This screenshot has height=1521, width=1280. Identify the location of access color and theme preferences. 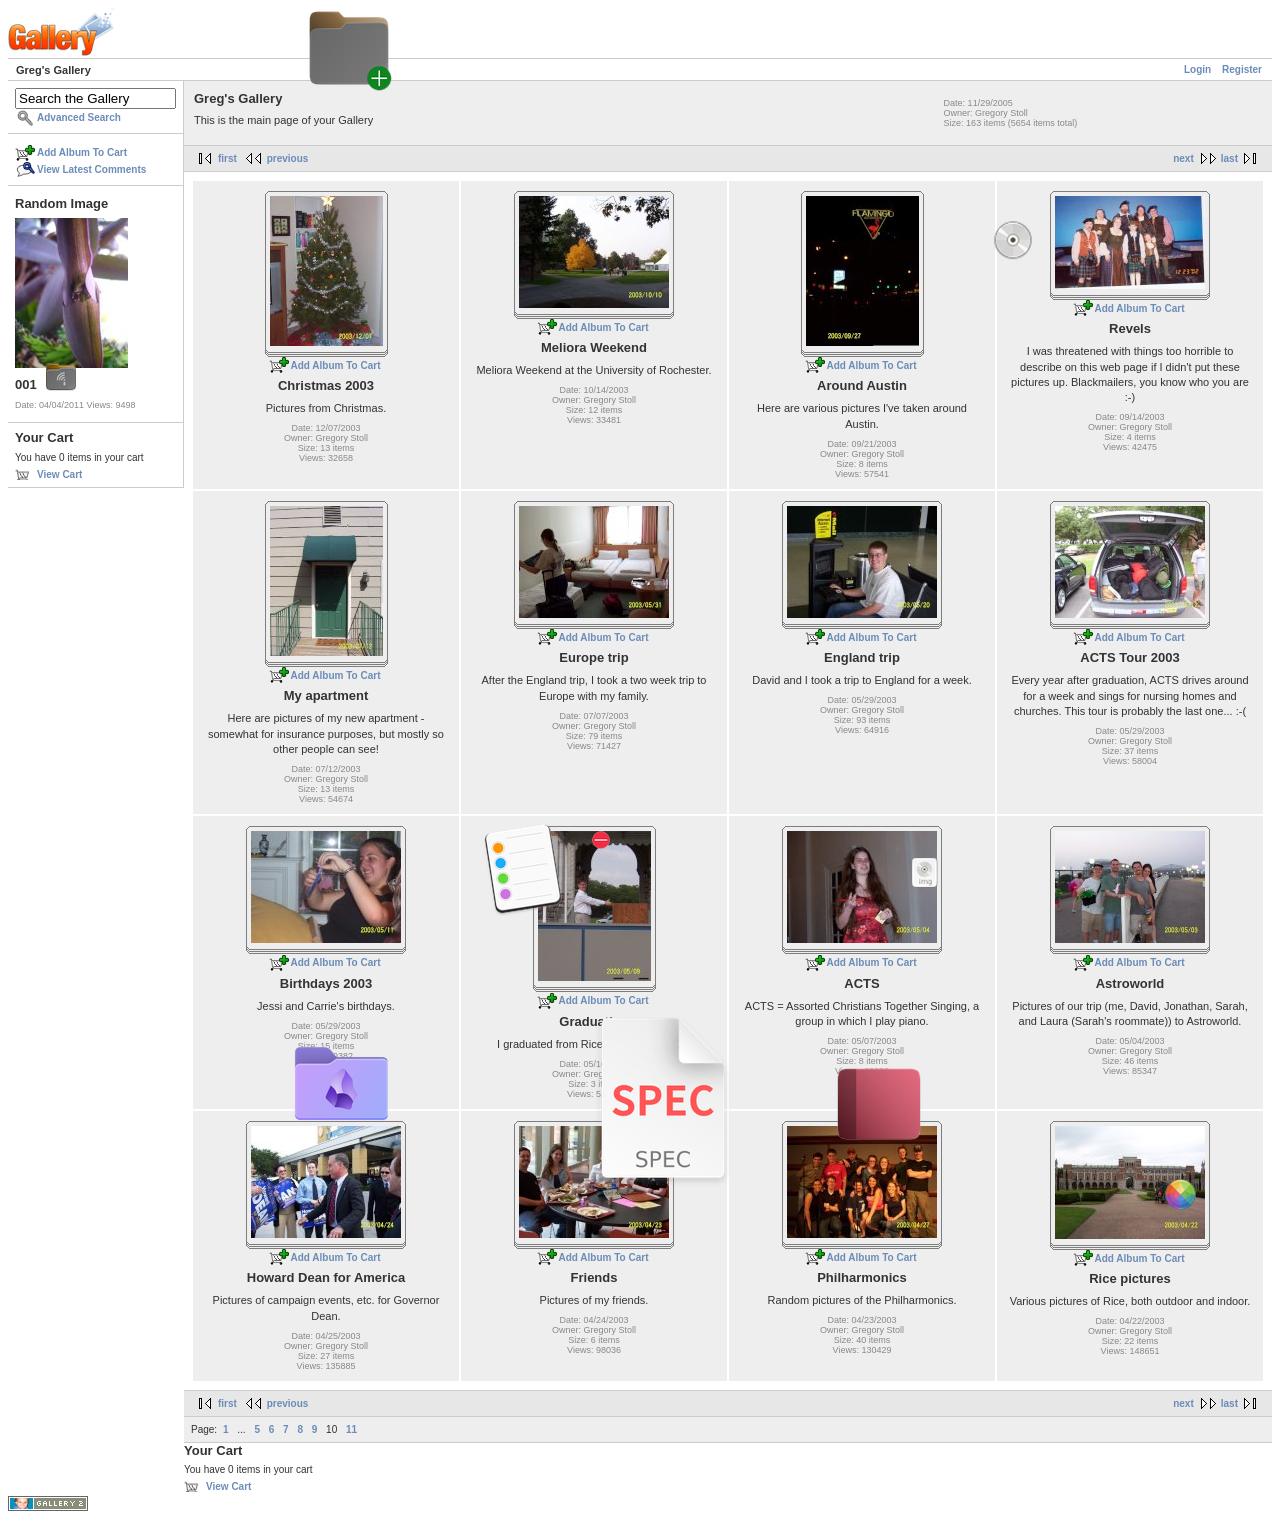
(1180, 1194).